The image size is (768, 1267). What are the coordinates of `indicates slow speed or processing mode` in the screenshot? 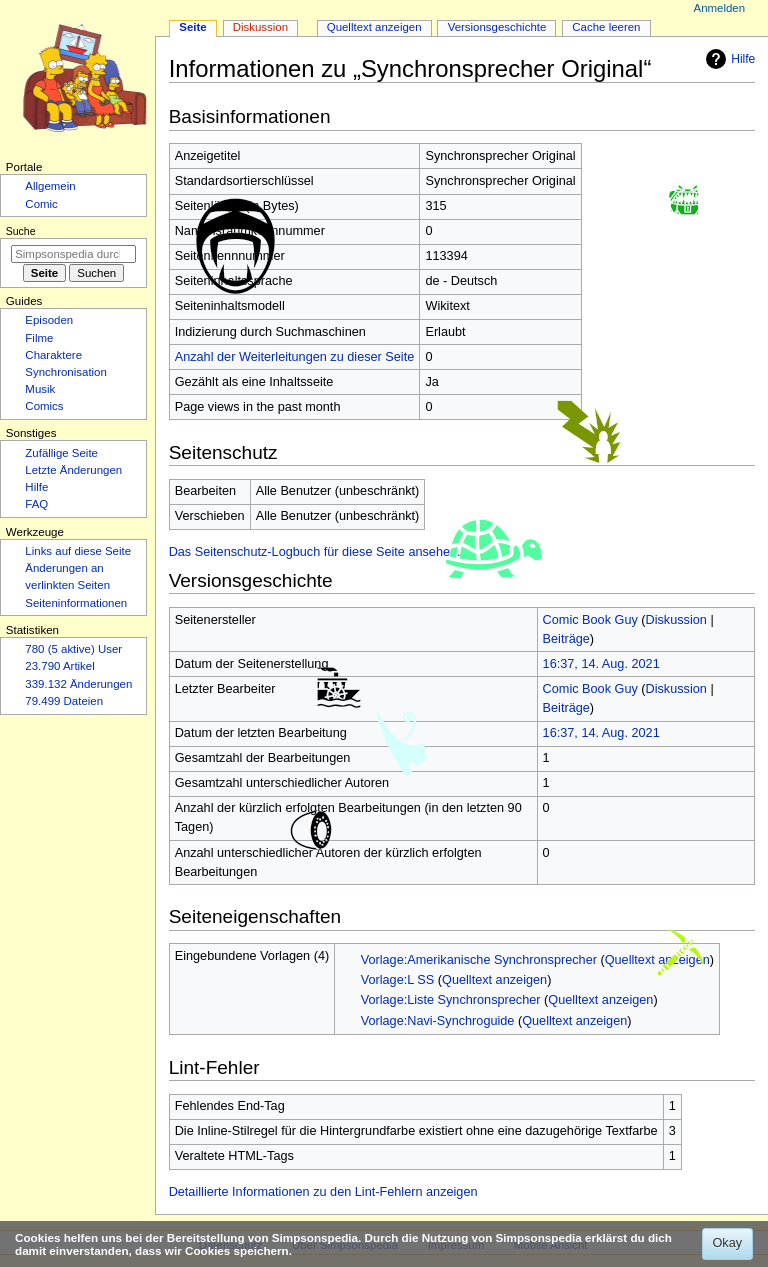 It's located at (494, 549).